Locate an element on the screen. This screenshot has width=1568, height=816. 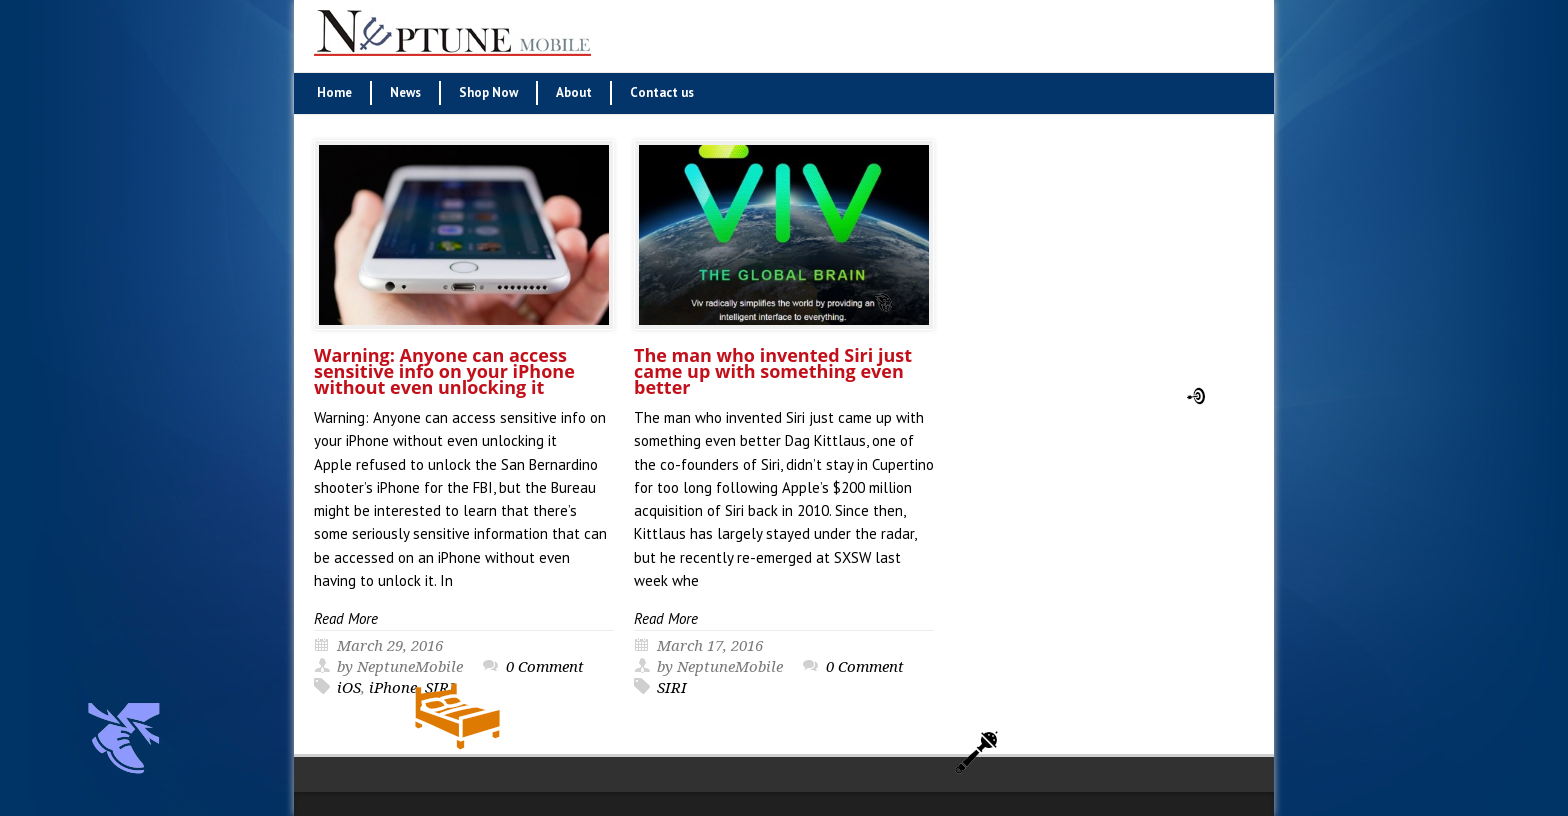
throw charcoal or debris item is located at coordinates (883, 302).